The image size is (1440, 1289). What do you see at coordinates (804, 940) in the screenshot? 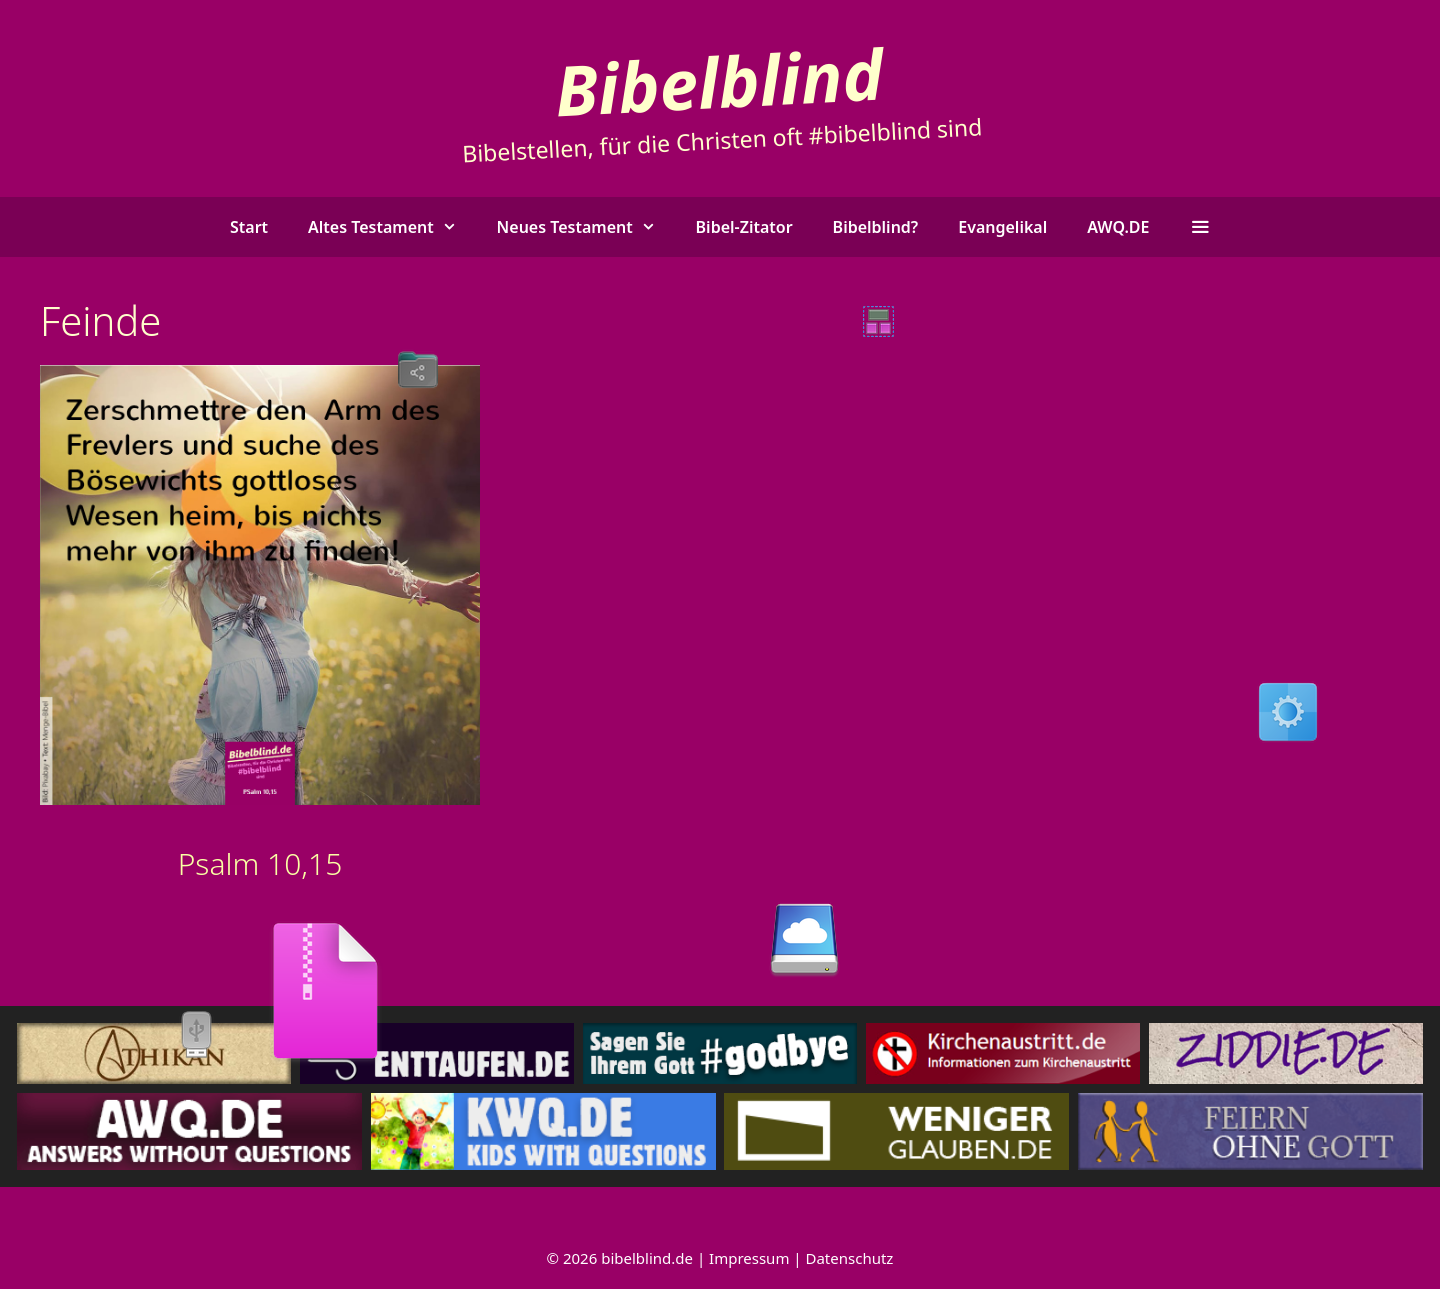
I see `access iDisk cloud storage` at bounding box center [804, 940].